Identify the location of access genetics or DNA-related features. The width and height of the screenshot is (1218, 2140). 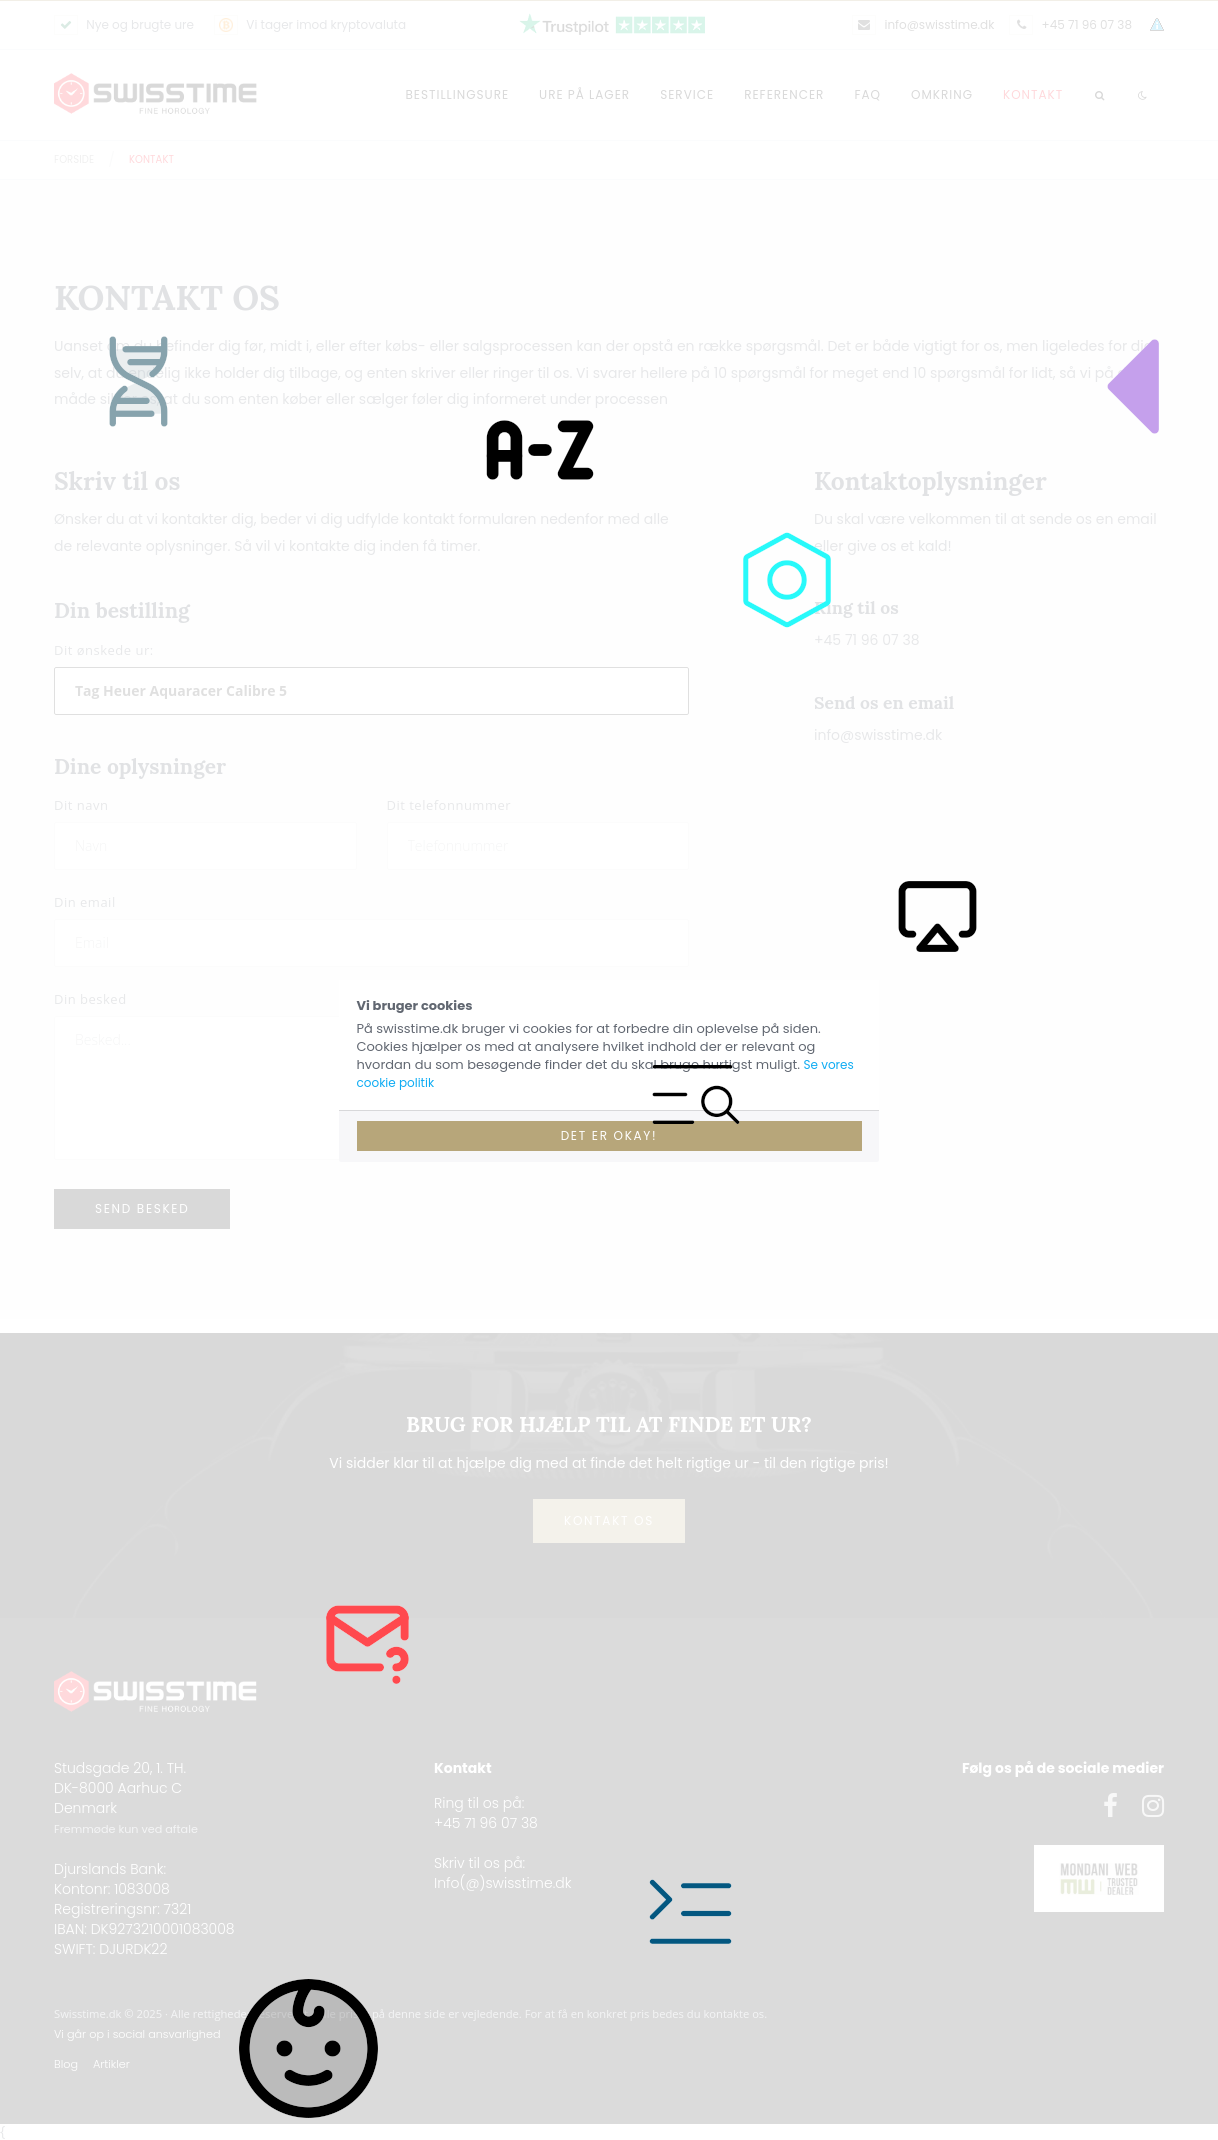
(138, 381).